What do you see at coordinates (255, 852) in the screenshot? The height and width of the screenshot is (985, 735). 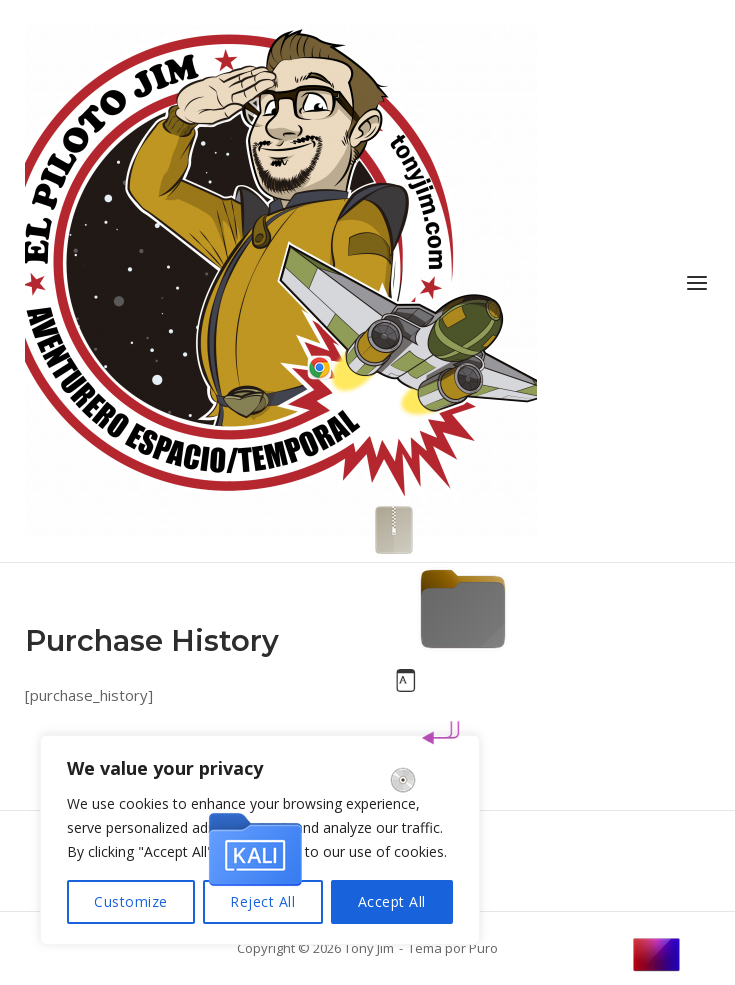 I see `folder containing kali linux files or tools` at bounding box center [255, 852].